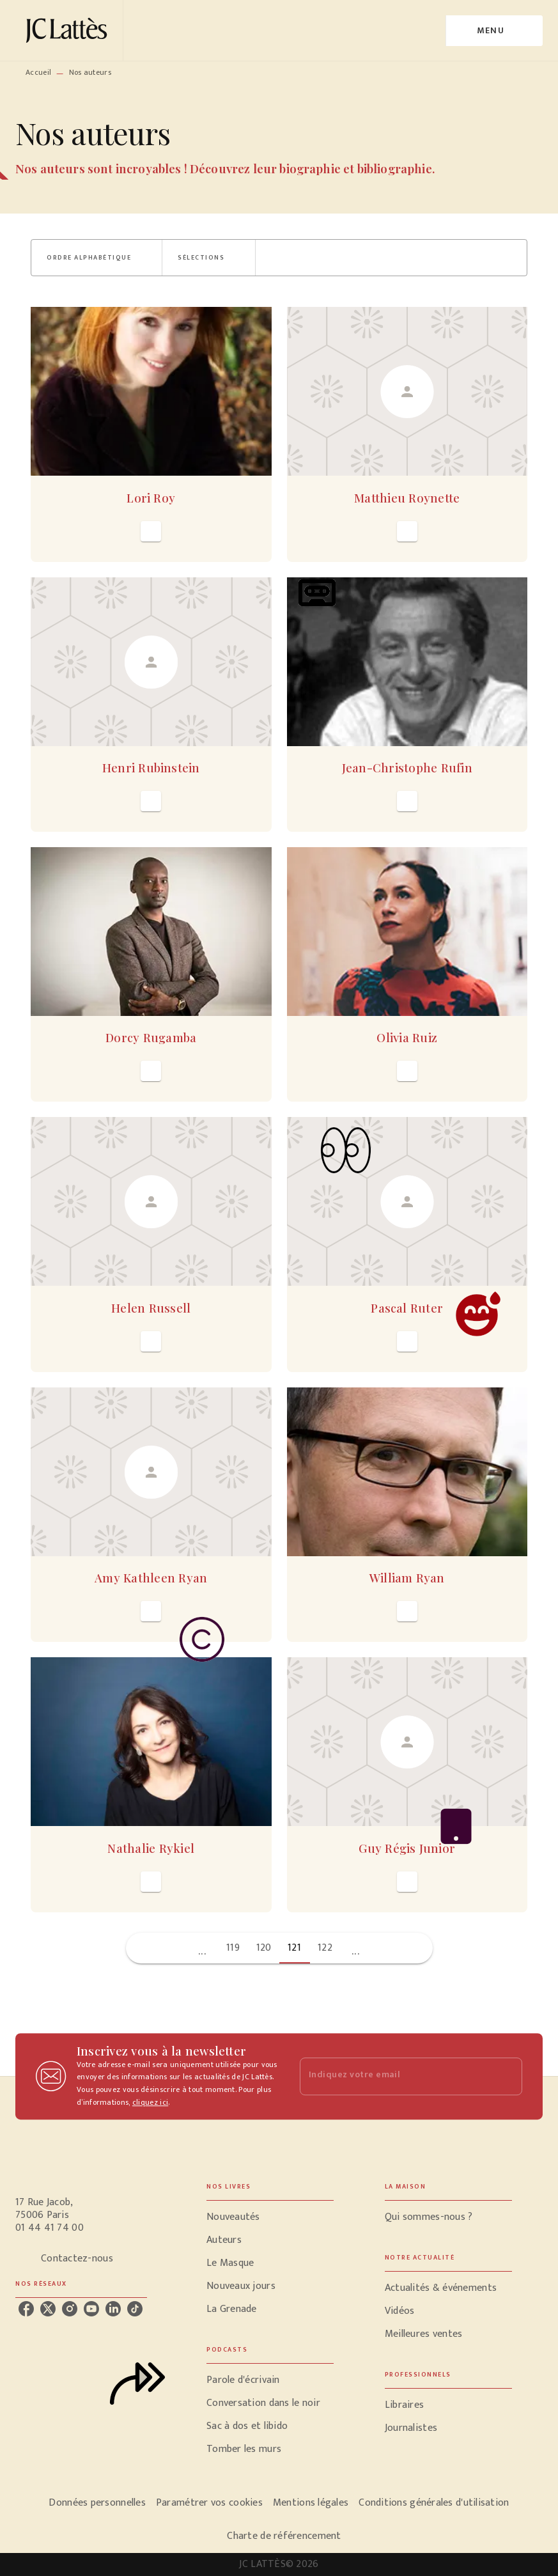 The width and height of the screenshot is (558, 2576). What do you see at coordinates (346, 1150) in the screenshot?
I see `view who has seen your content` at bounding box center [346, 1150].